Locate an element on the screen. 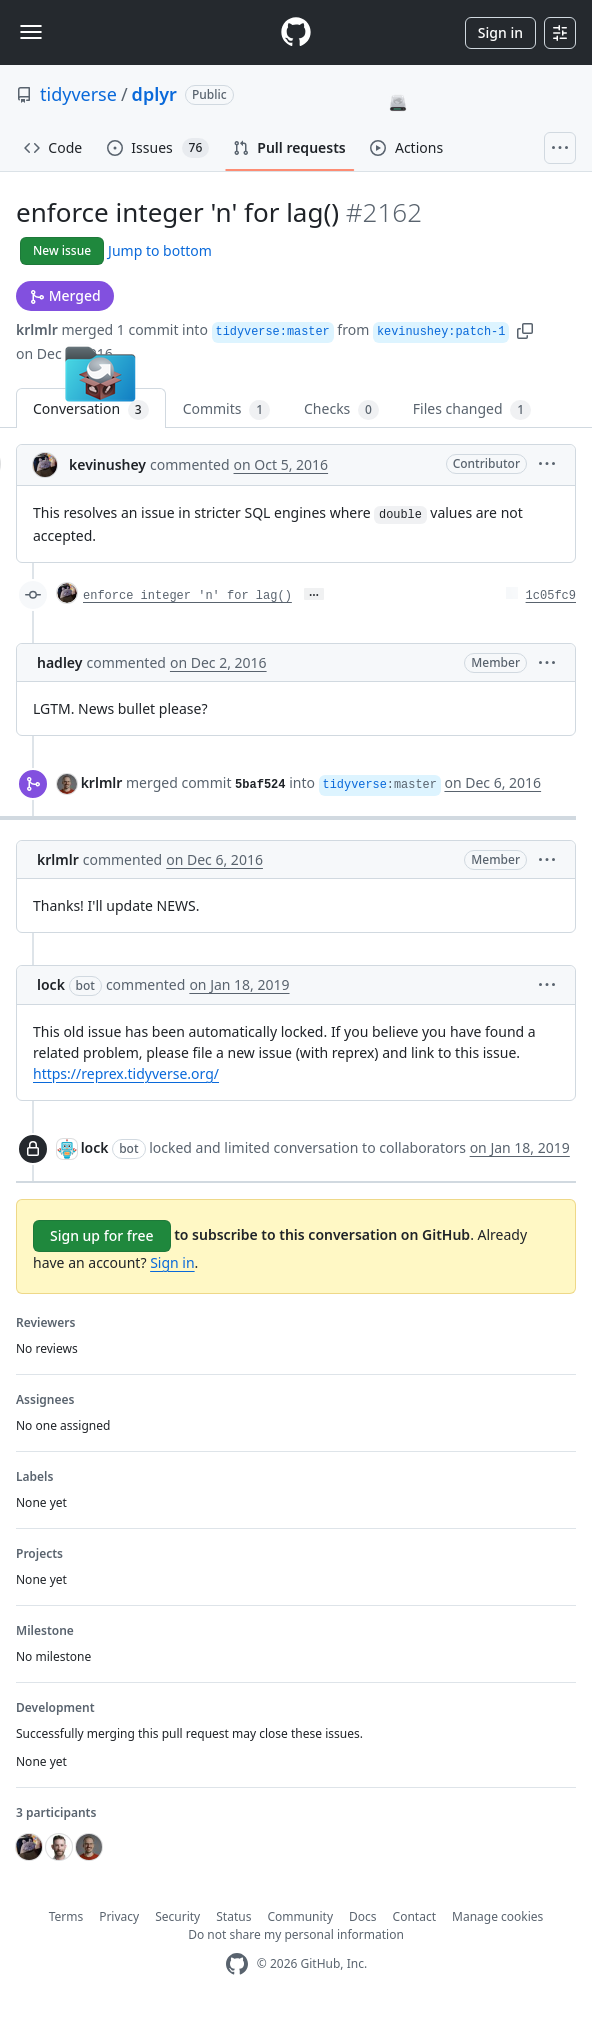 Image resolution: width=592 pixels, height=2017 pixels. folder containing portableapps packages is located at coordinates (100, 376).